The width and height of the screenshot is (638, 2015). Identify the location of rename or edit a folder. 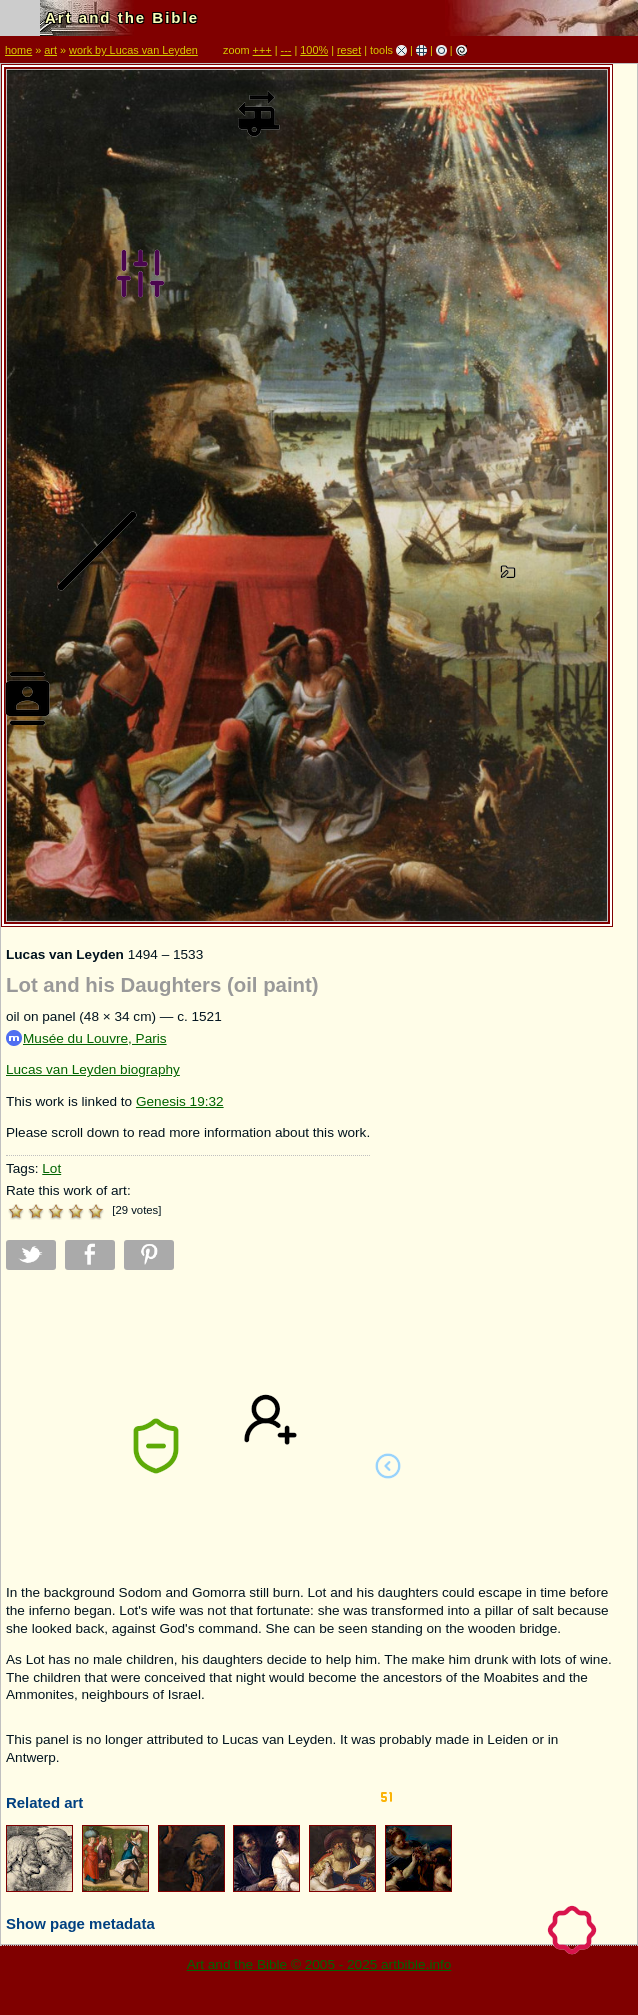
(508, 572).